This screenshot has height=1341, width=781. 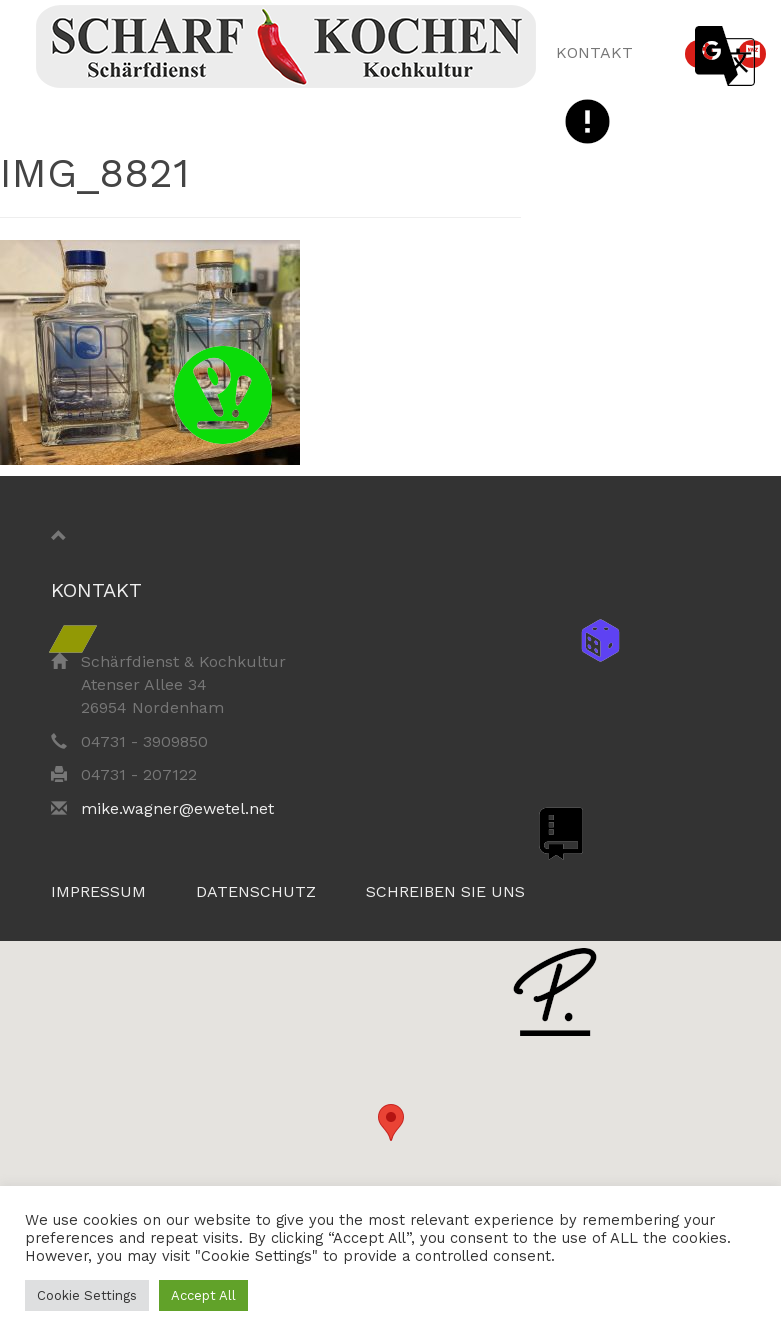 I want to click on open personio HR management app, so click(x=555, y=992).